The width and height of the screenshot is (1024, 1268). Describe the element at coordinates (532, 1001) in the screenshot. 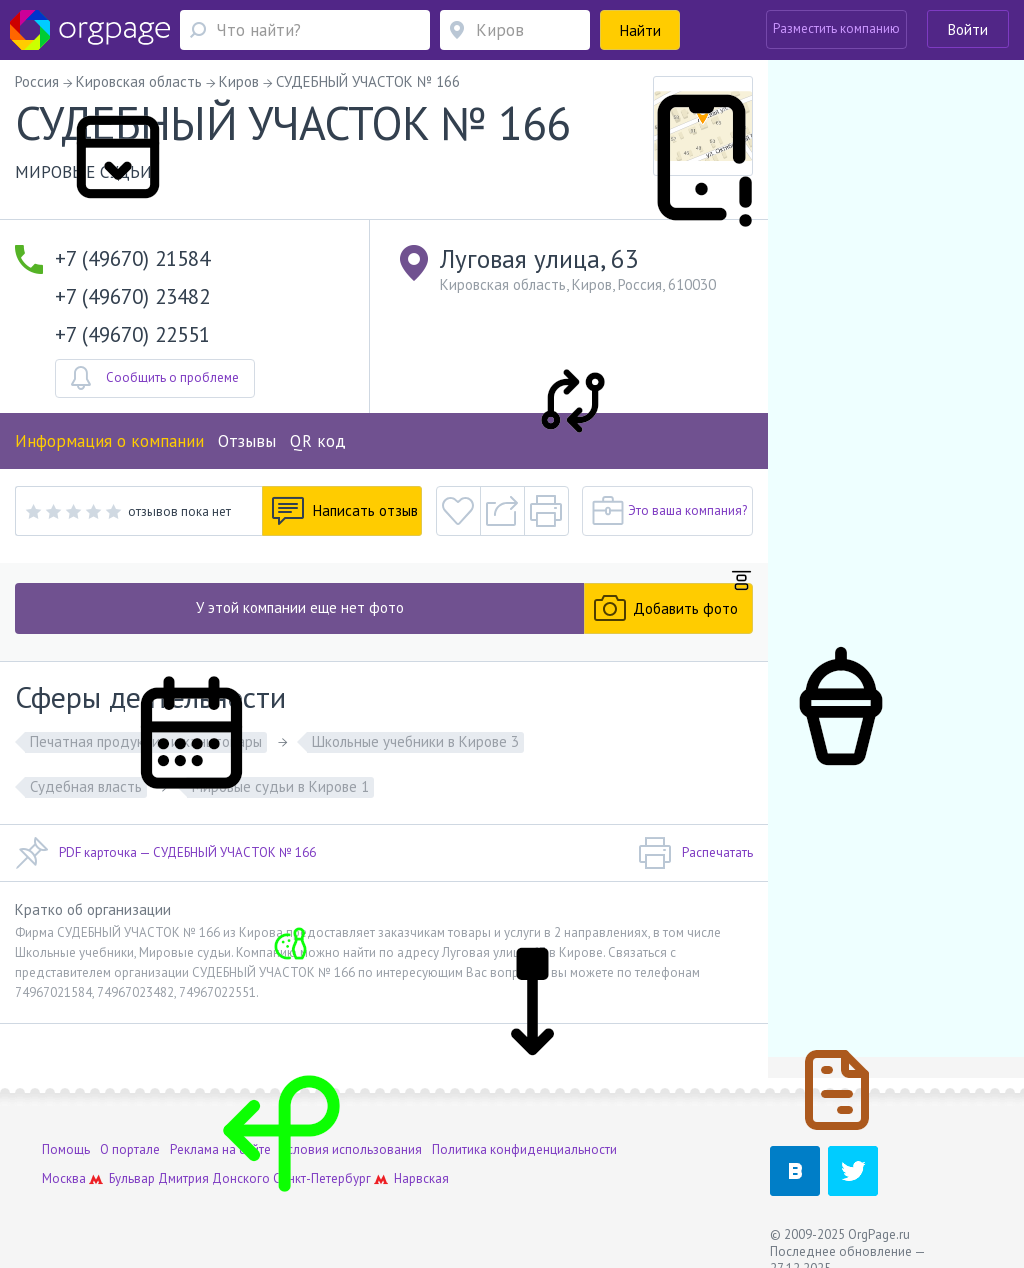

I see `download or save content` at that location.